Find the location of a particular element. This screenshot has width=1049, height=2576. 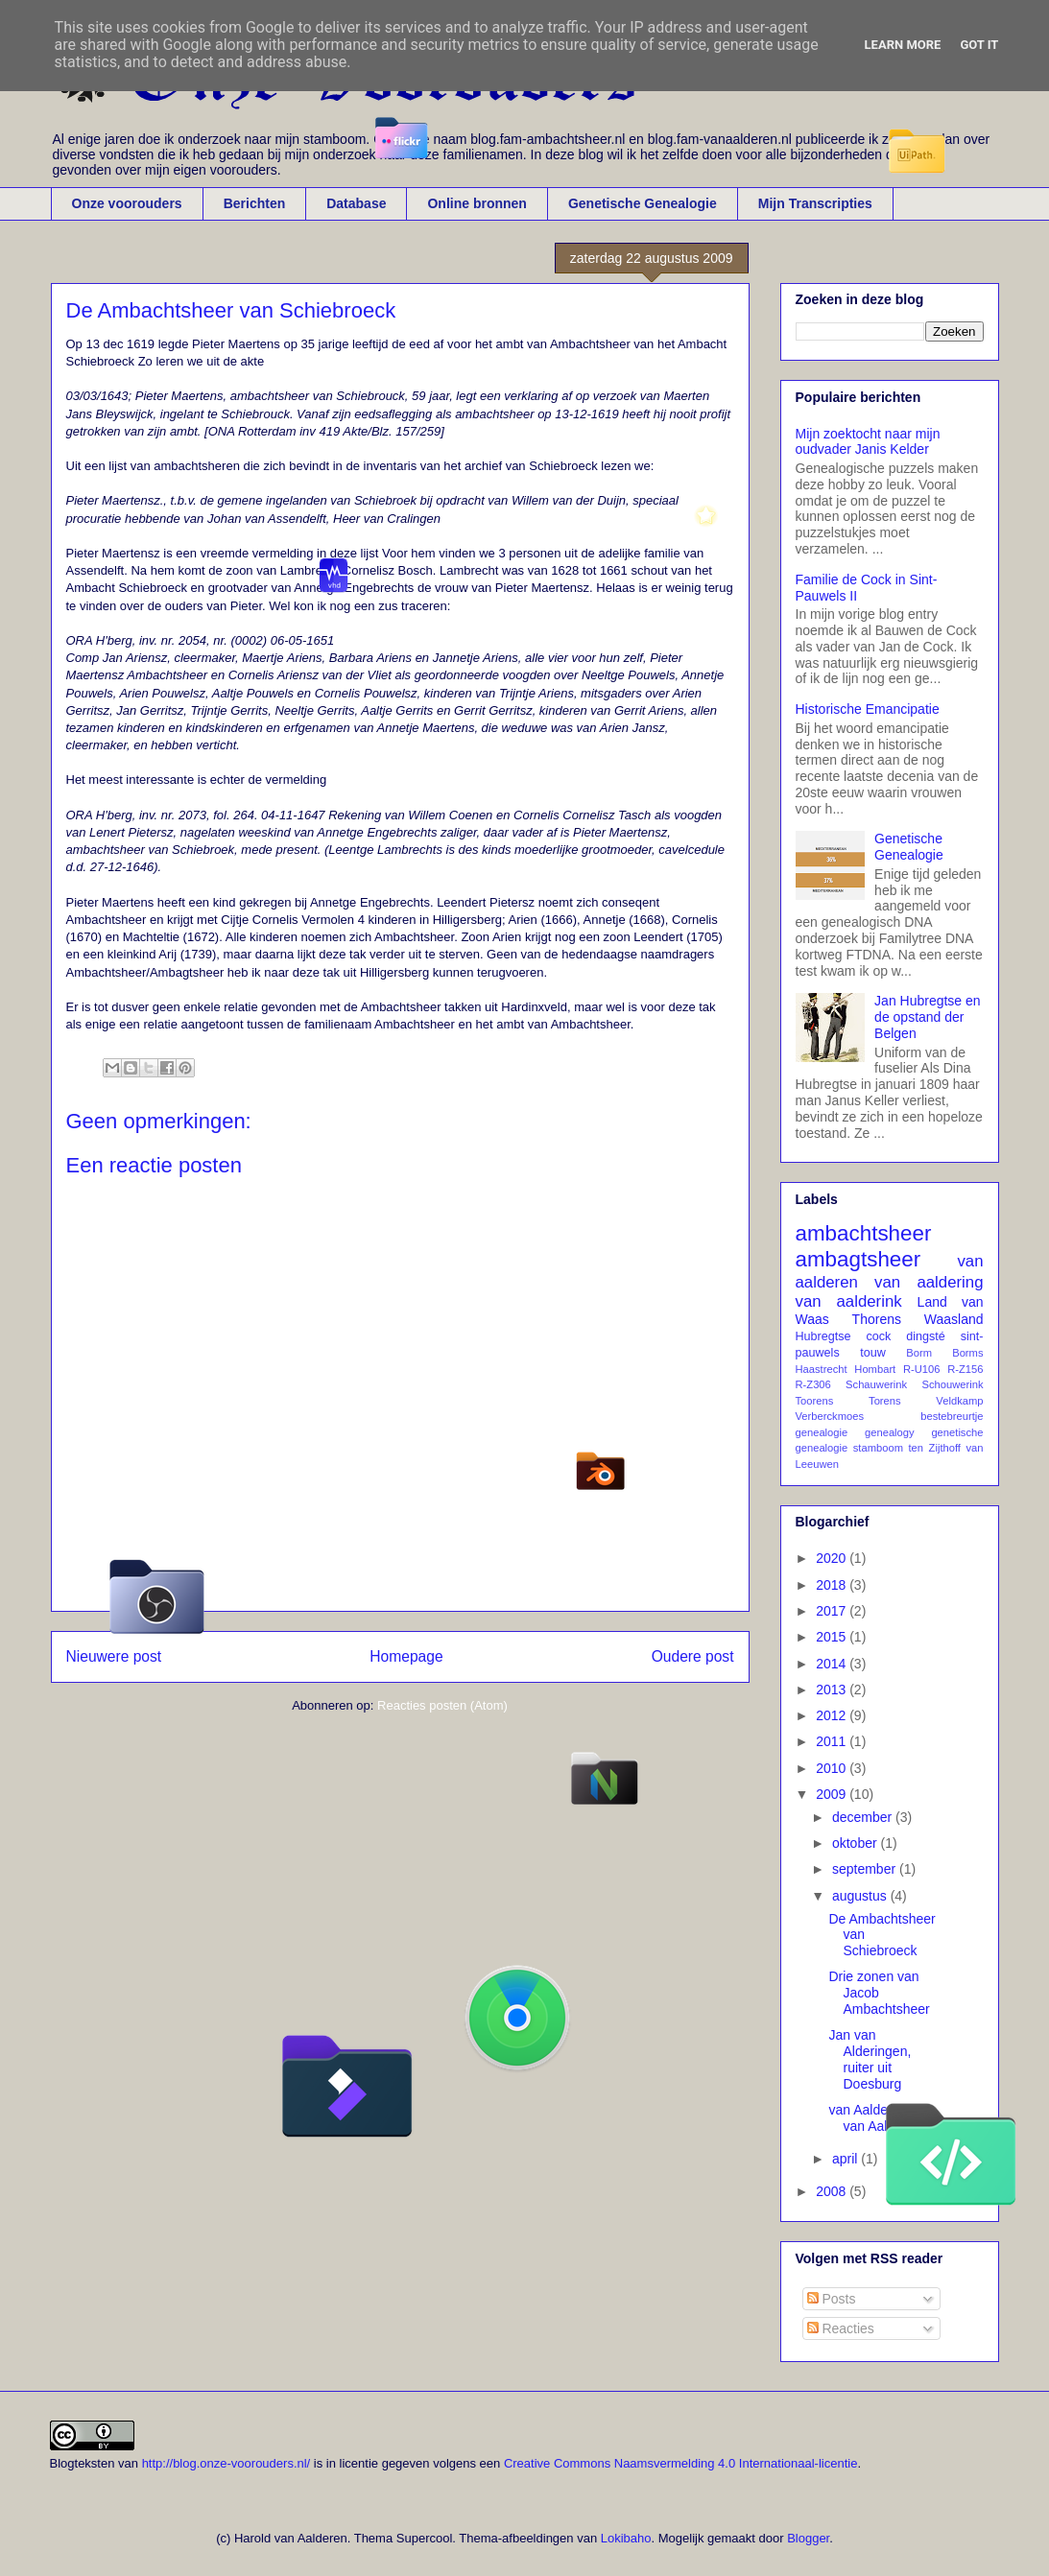

open Wondershare FilmoraPro project folder is located at coordinates (346, 2090).